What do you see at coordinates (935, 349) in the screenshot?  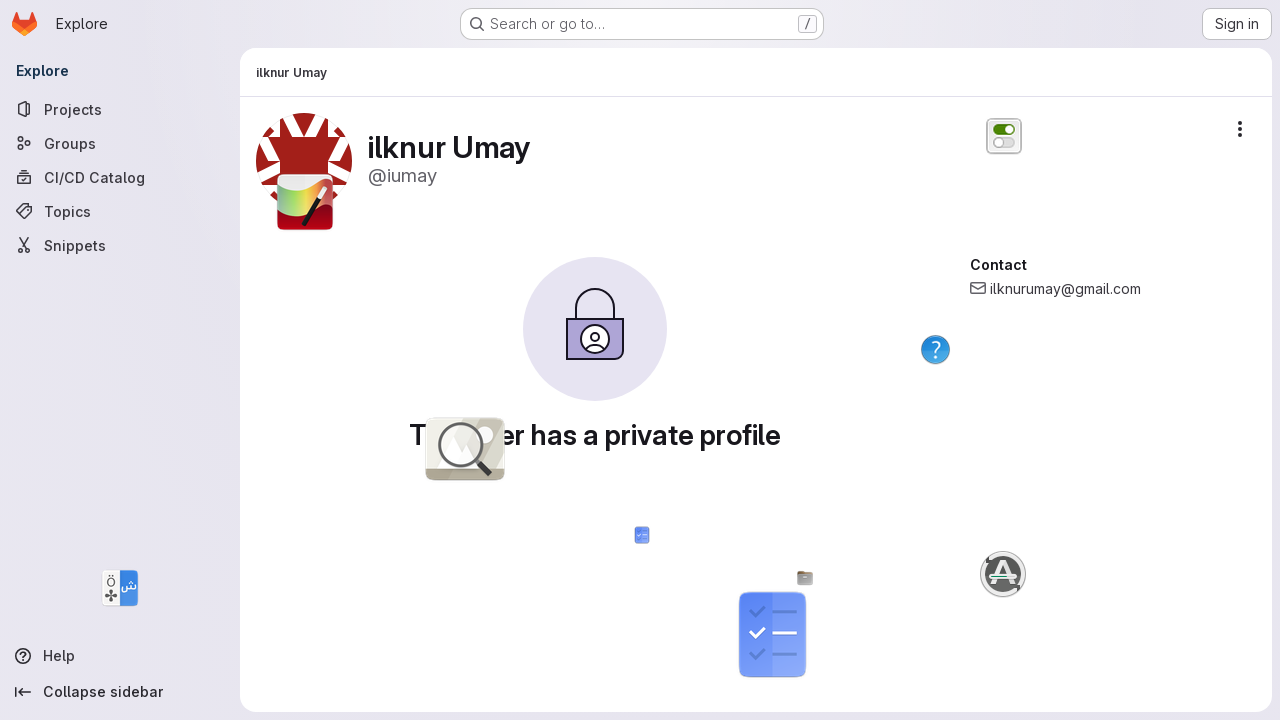 I see `open help center or documentation` at bounding box center [935, 349].